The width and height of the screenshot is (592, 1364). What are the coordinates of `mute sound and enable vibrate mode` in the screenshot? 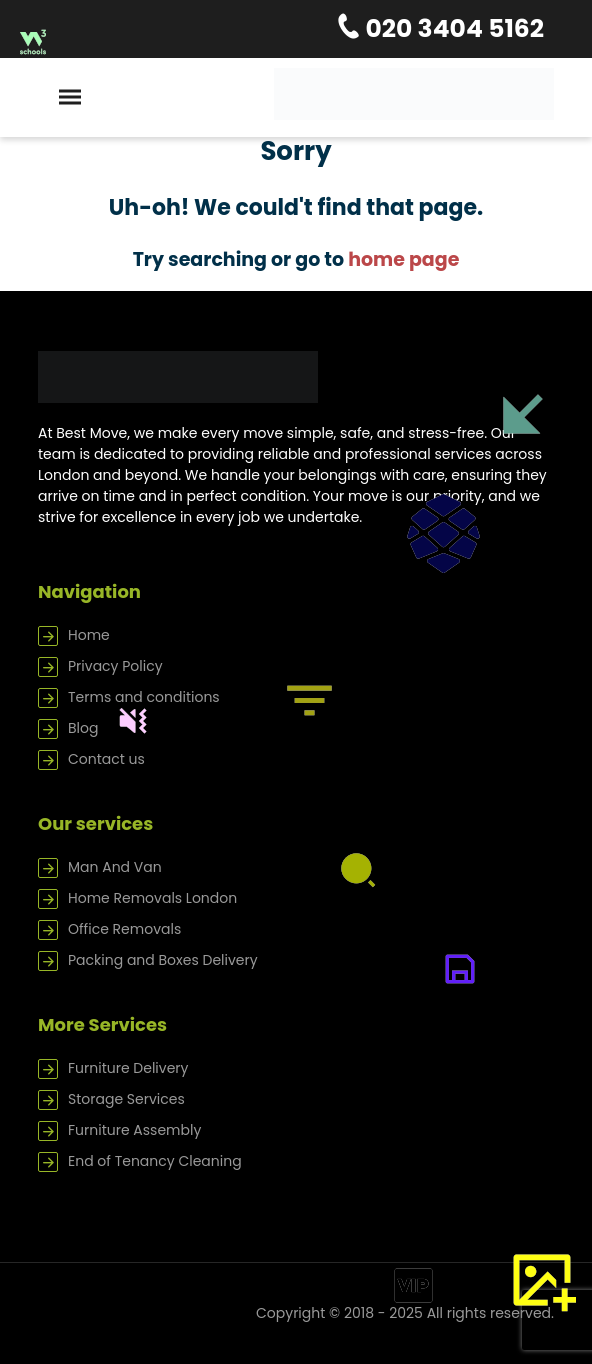 It's located at (134, 721).